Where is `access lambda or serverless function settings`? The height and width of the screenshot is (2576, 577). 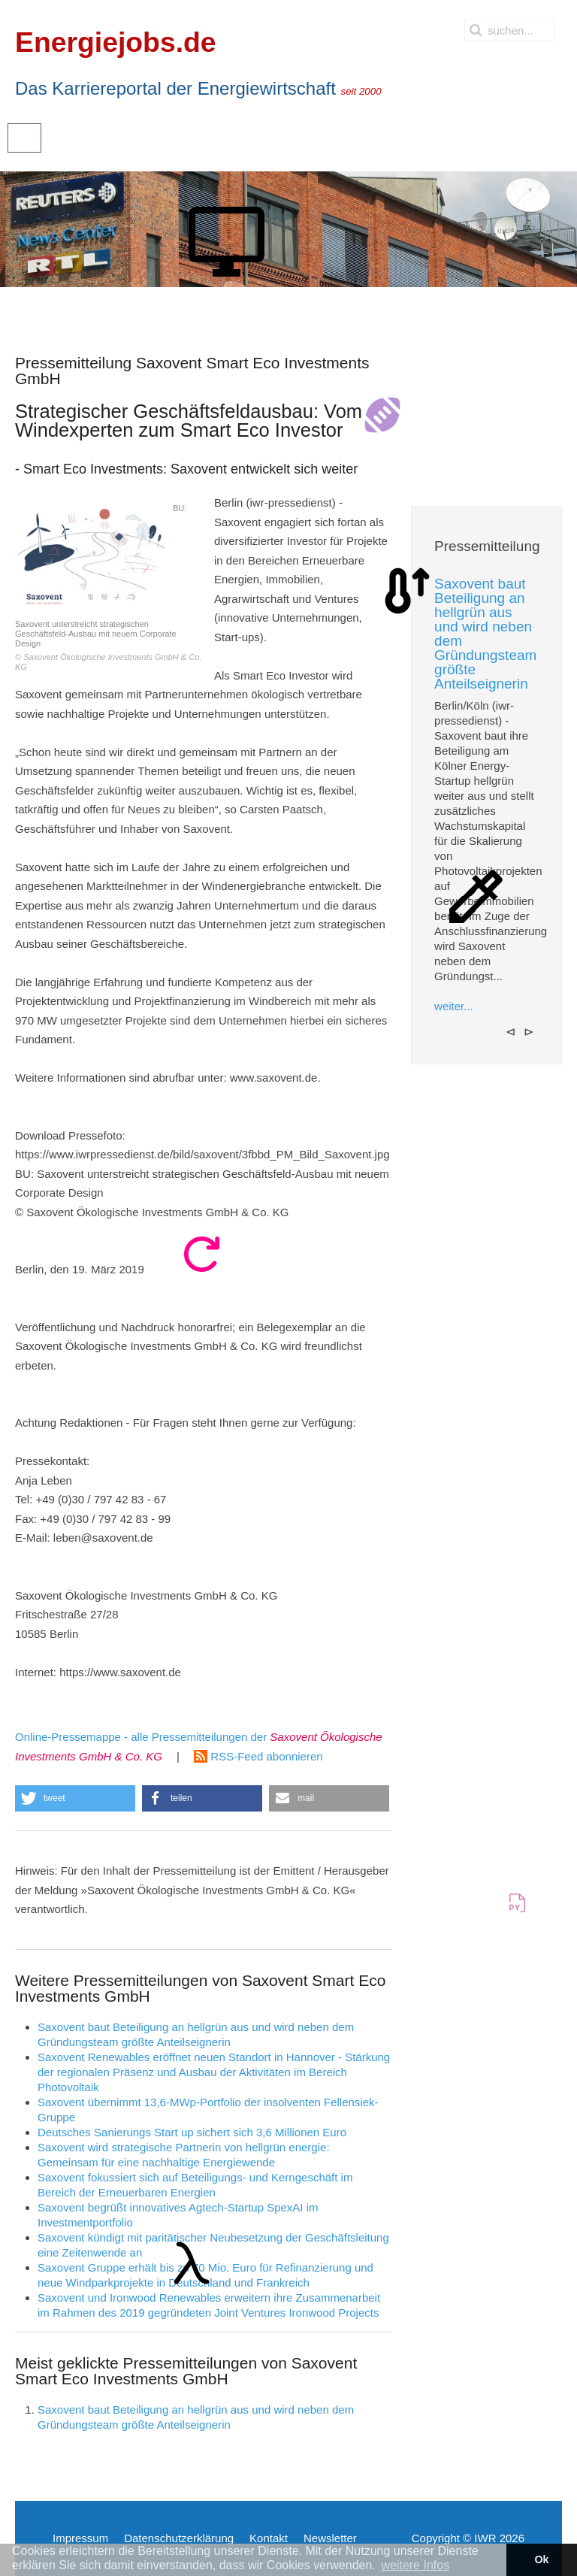
access lambda or serverless function settings is located at coordinates (190, 2263).